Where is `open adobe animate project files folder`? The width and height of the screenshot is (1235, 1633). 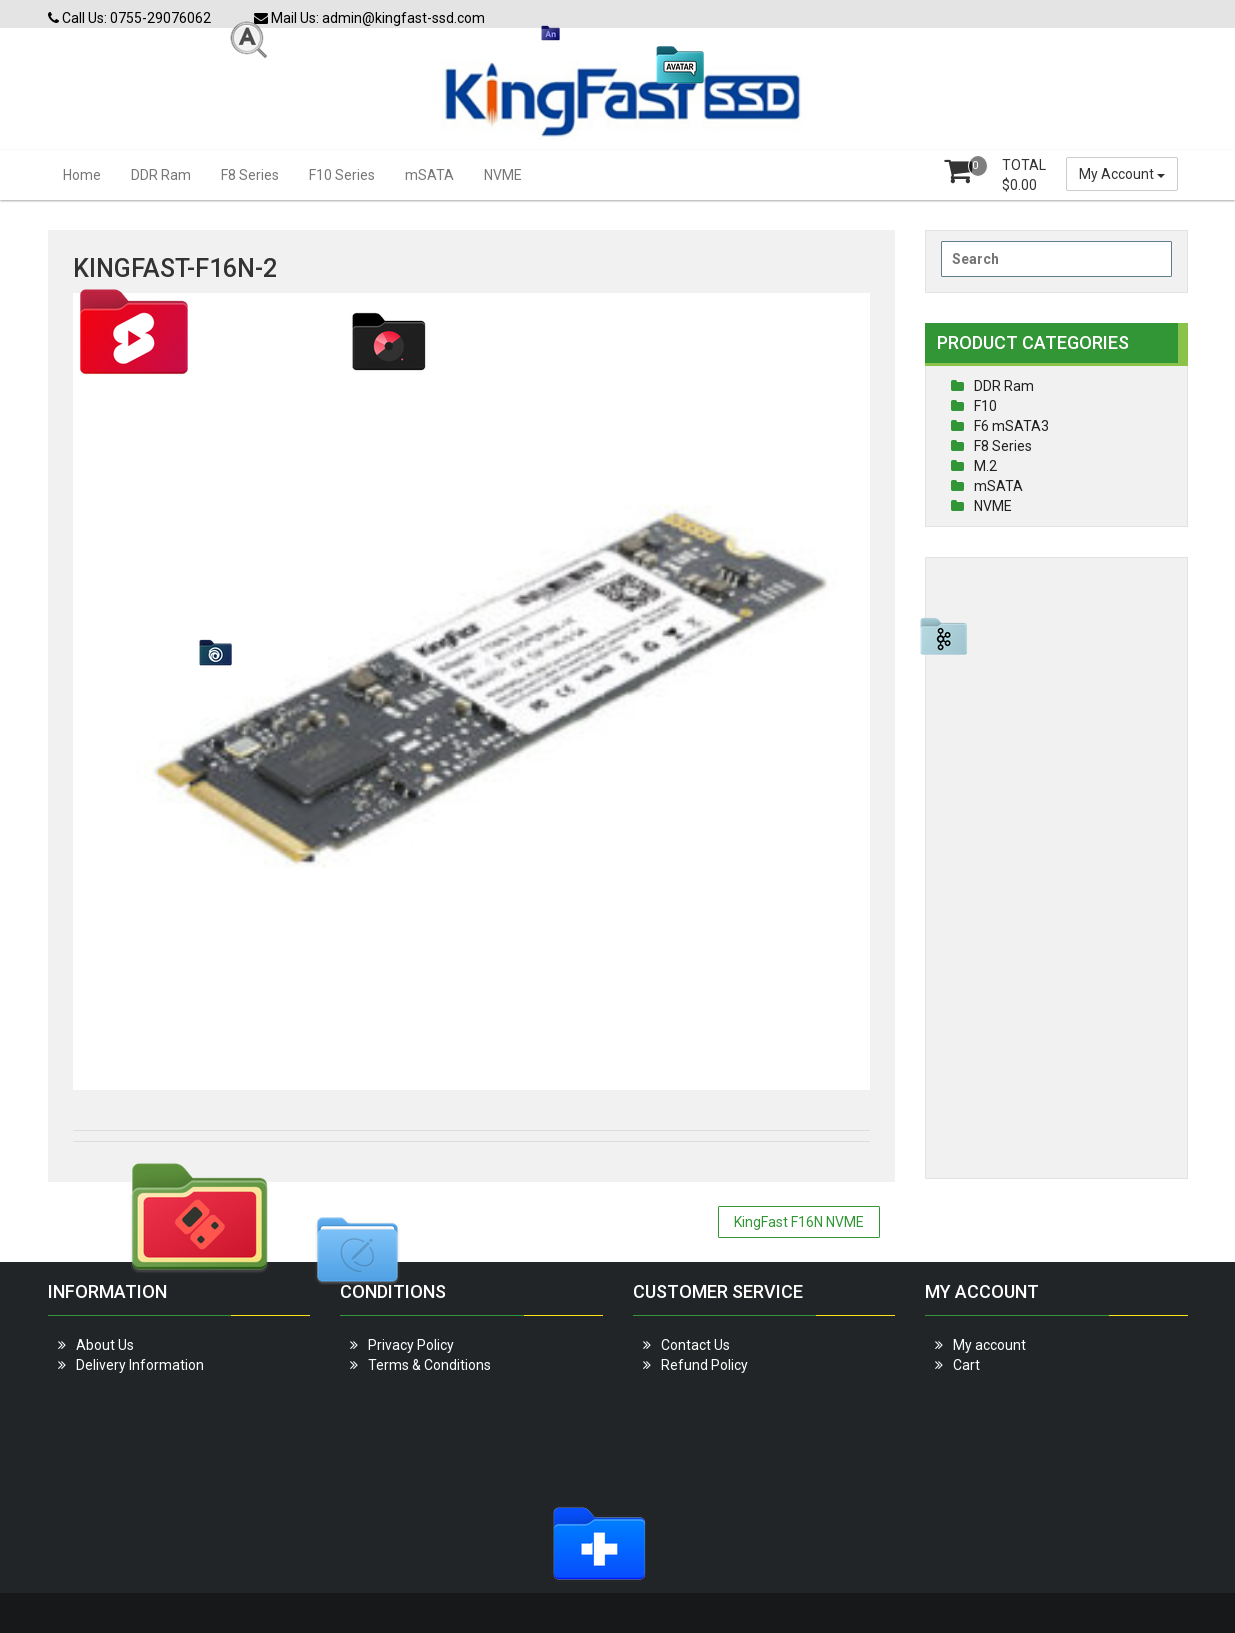
open adobe animate project files folder is located at coordinates (550, 33).